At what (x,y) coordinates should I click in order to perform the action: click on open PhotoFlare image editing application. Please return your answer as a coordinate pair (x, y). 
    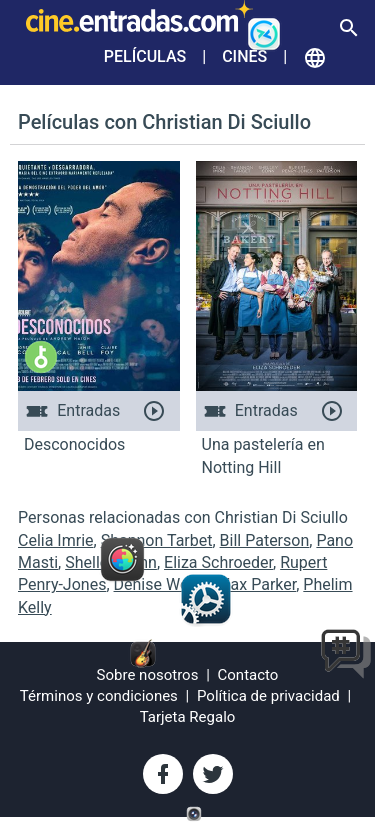
    Looking at the image, I should click on (122, 559).